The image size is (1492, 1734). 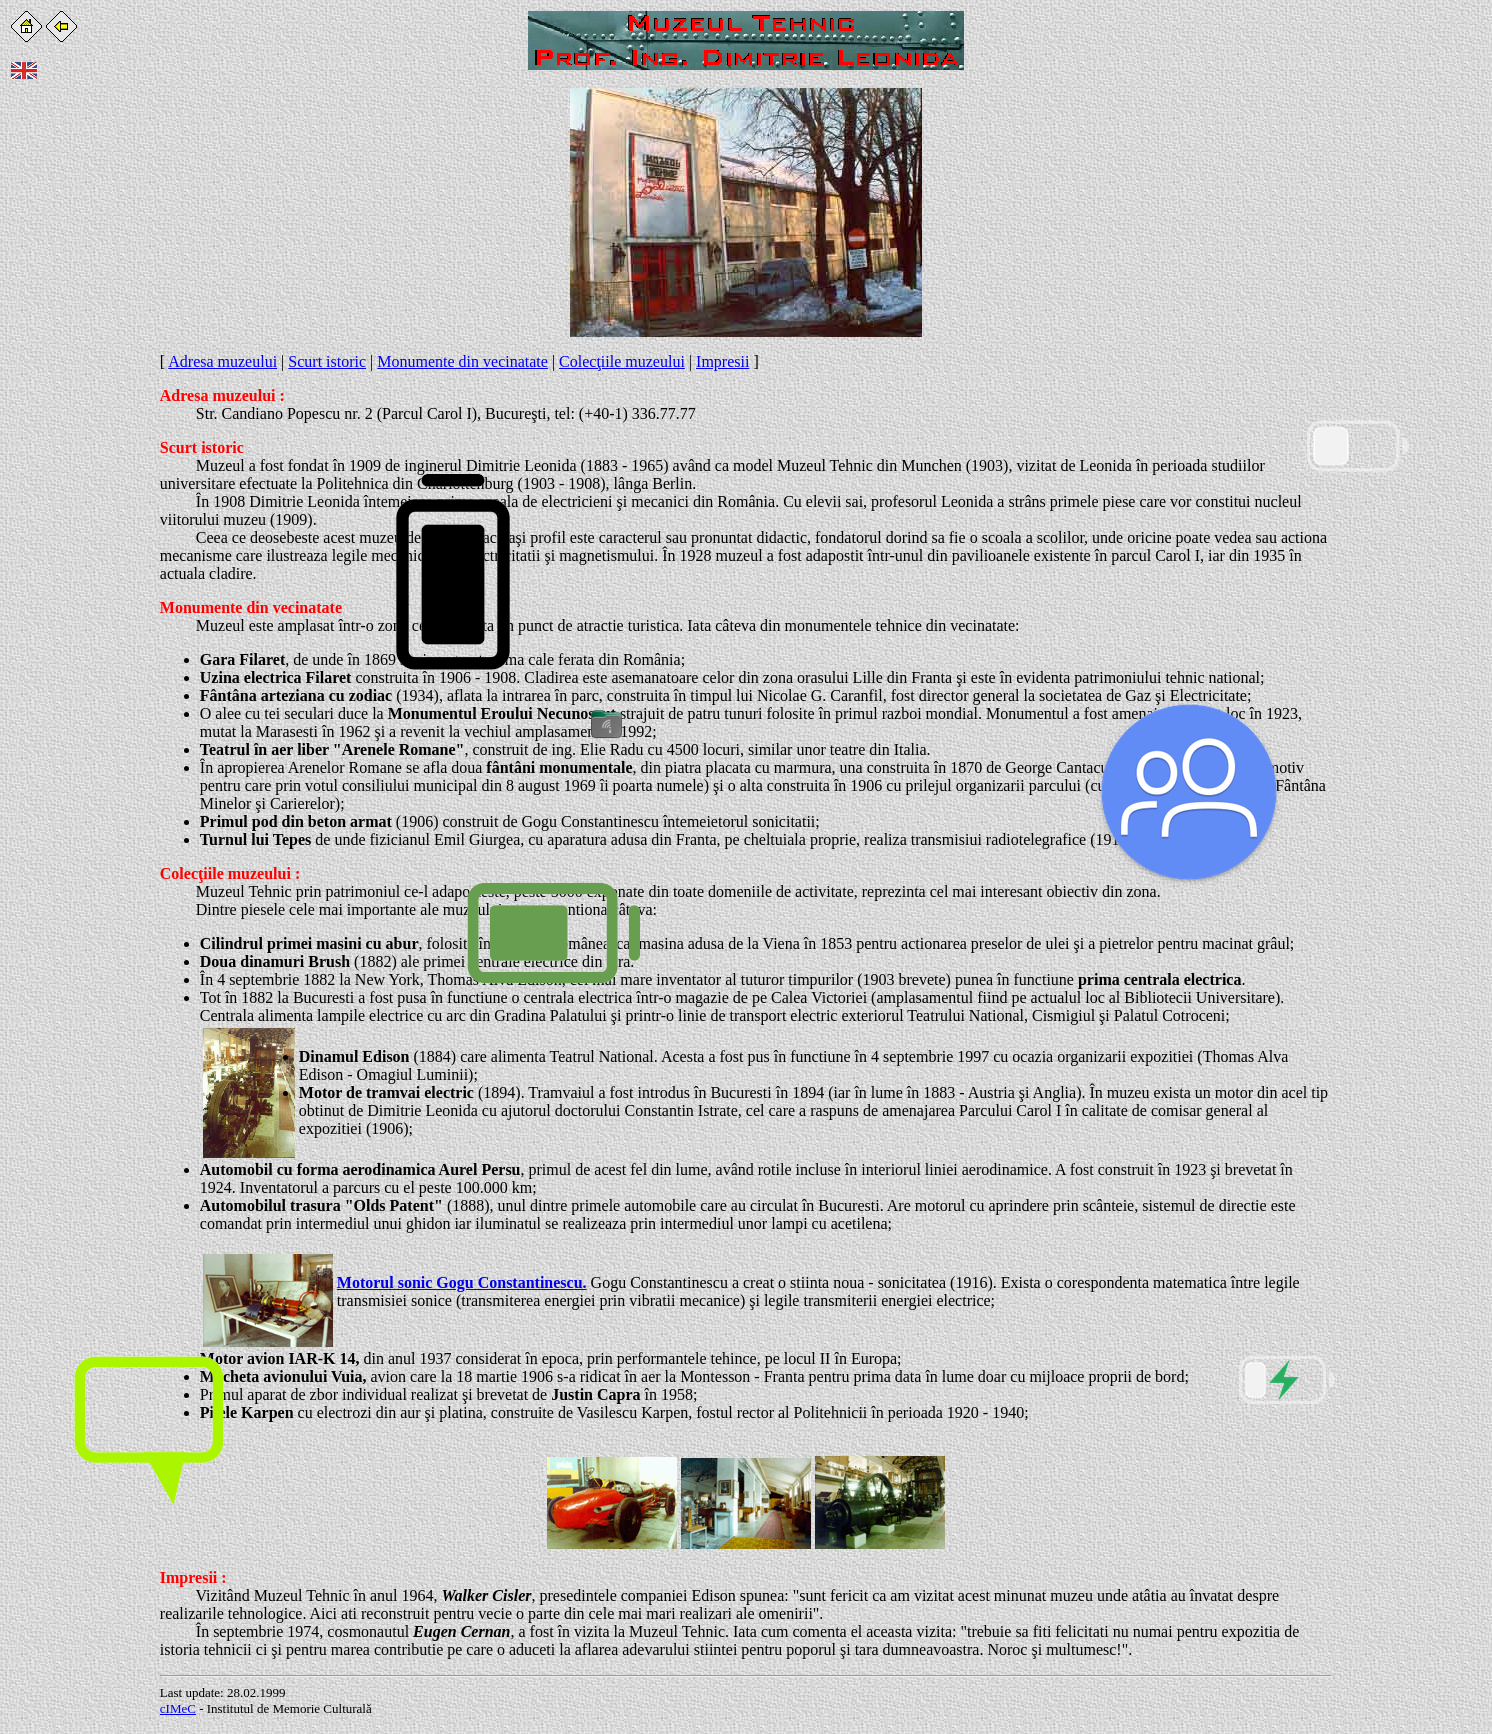 What do you see at coordinates (453, 575) in the screenshot?
I see `indicates battery is fully charged` at bounding box center [453, 575].